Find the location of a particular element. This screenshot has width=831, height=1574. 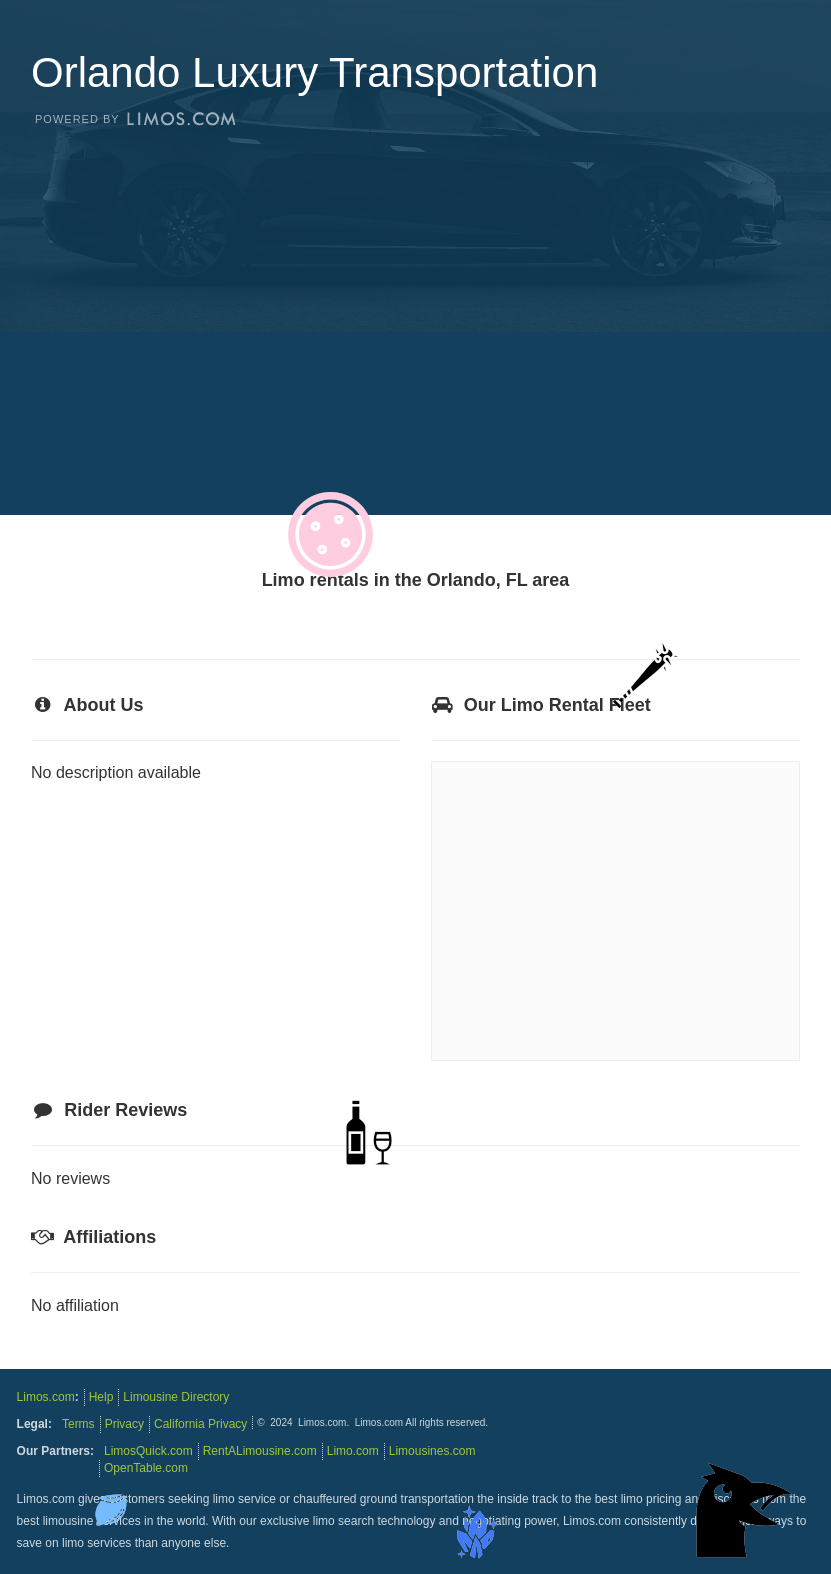

share to twitter is located at coordinates (744, 1509).